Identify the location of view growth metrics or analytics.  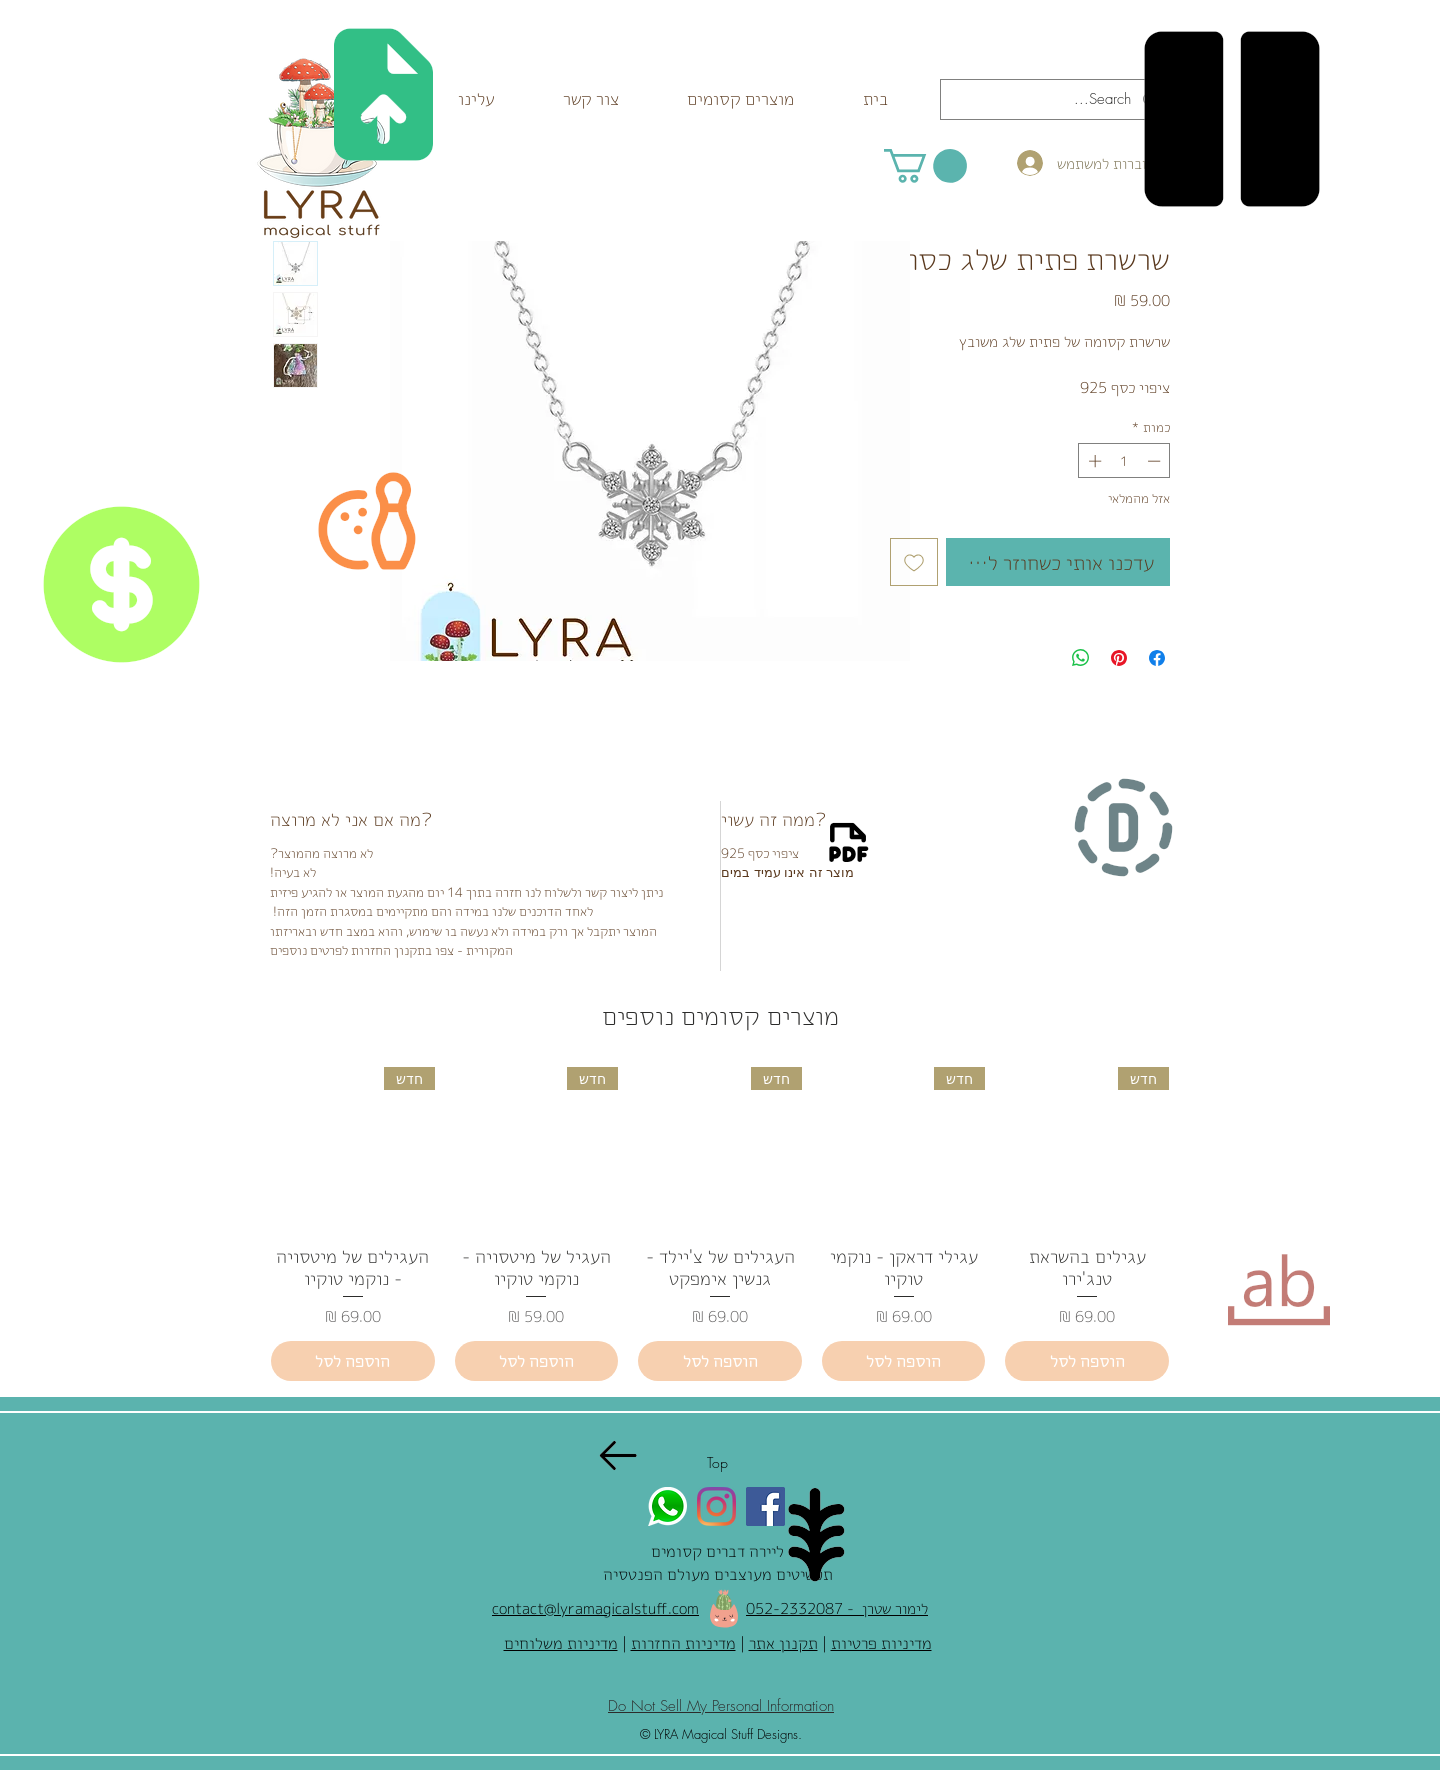
(815, 1536).